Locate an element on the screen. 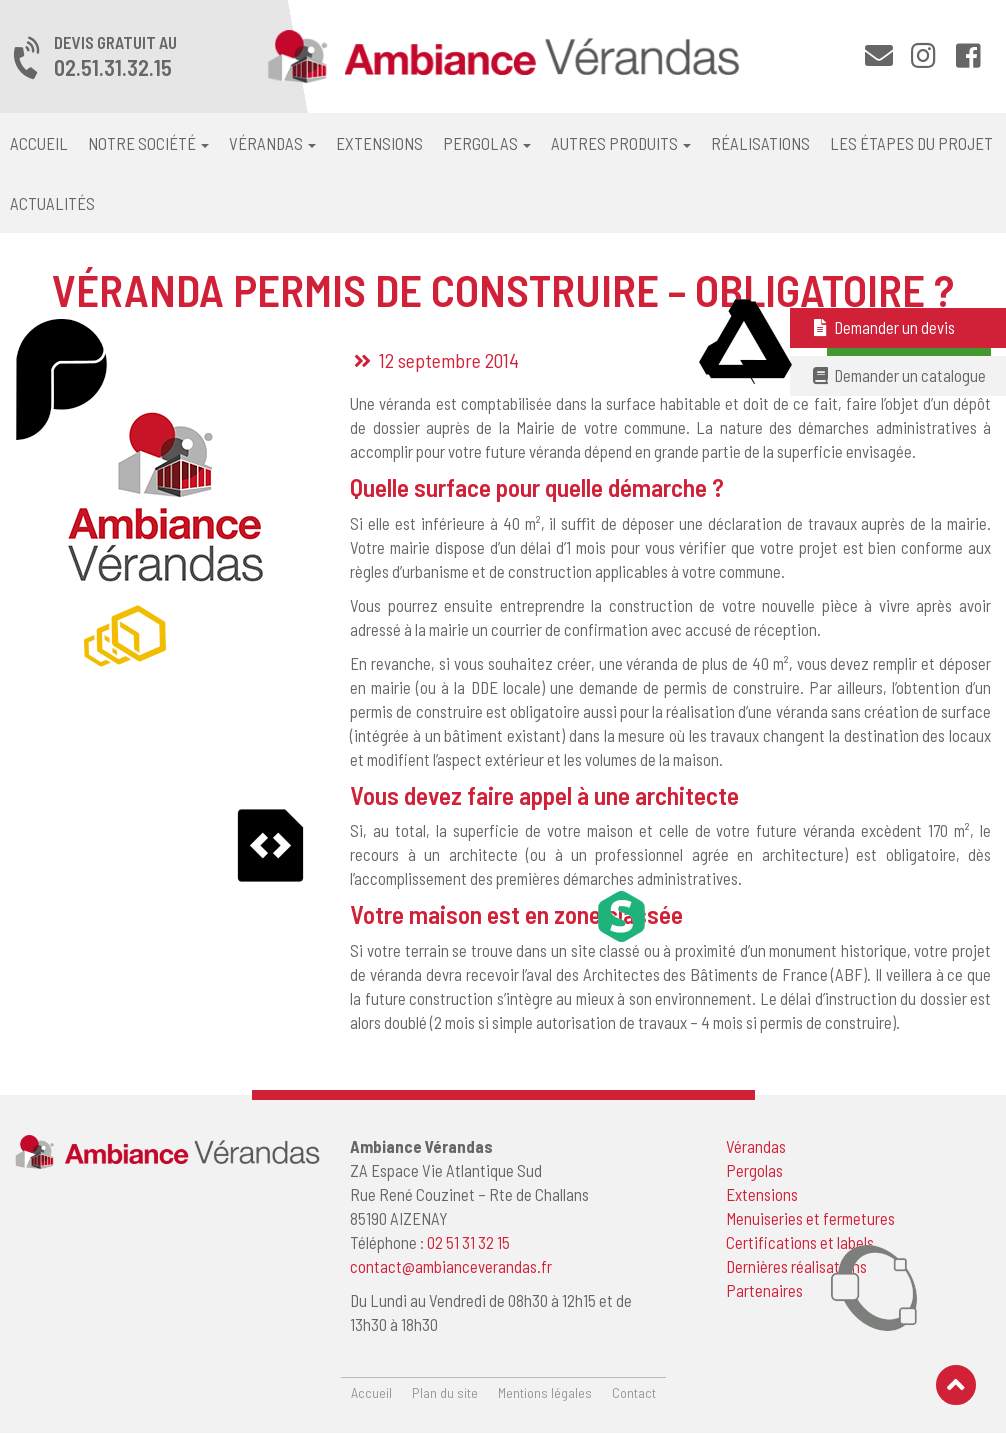 The width and height of the screenshot is (1006, 1435). open affinity creative software is located at coordinates (745, 341).